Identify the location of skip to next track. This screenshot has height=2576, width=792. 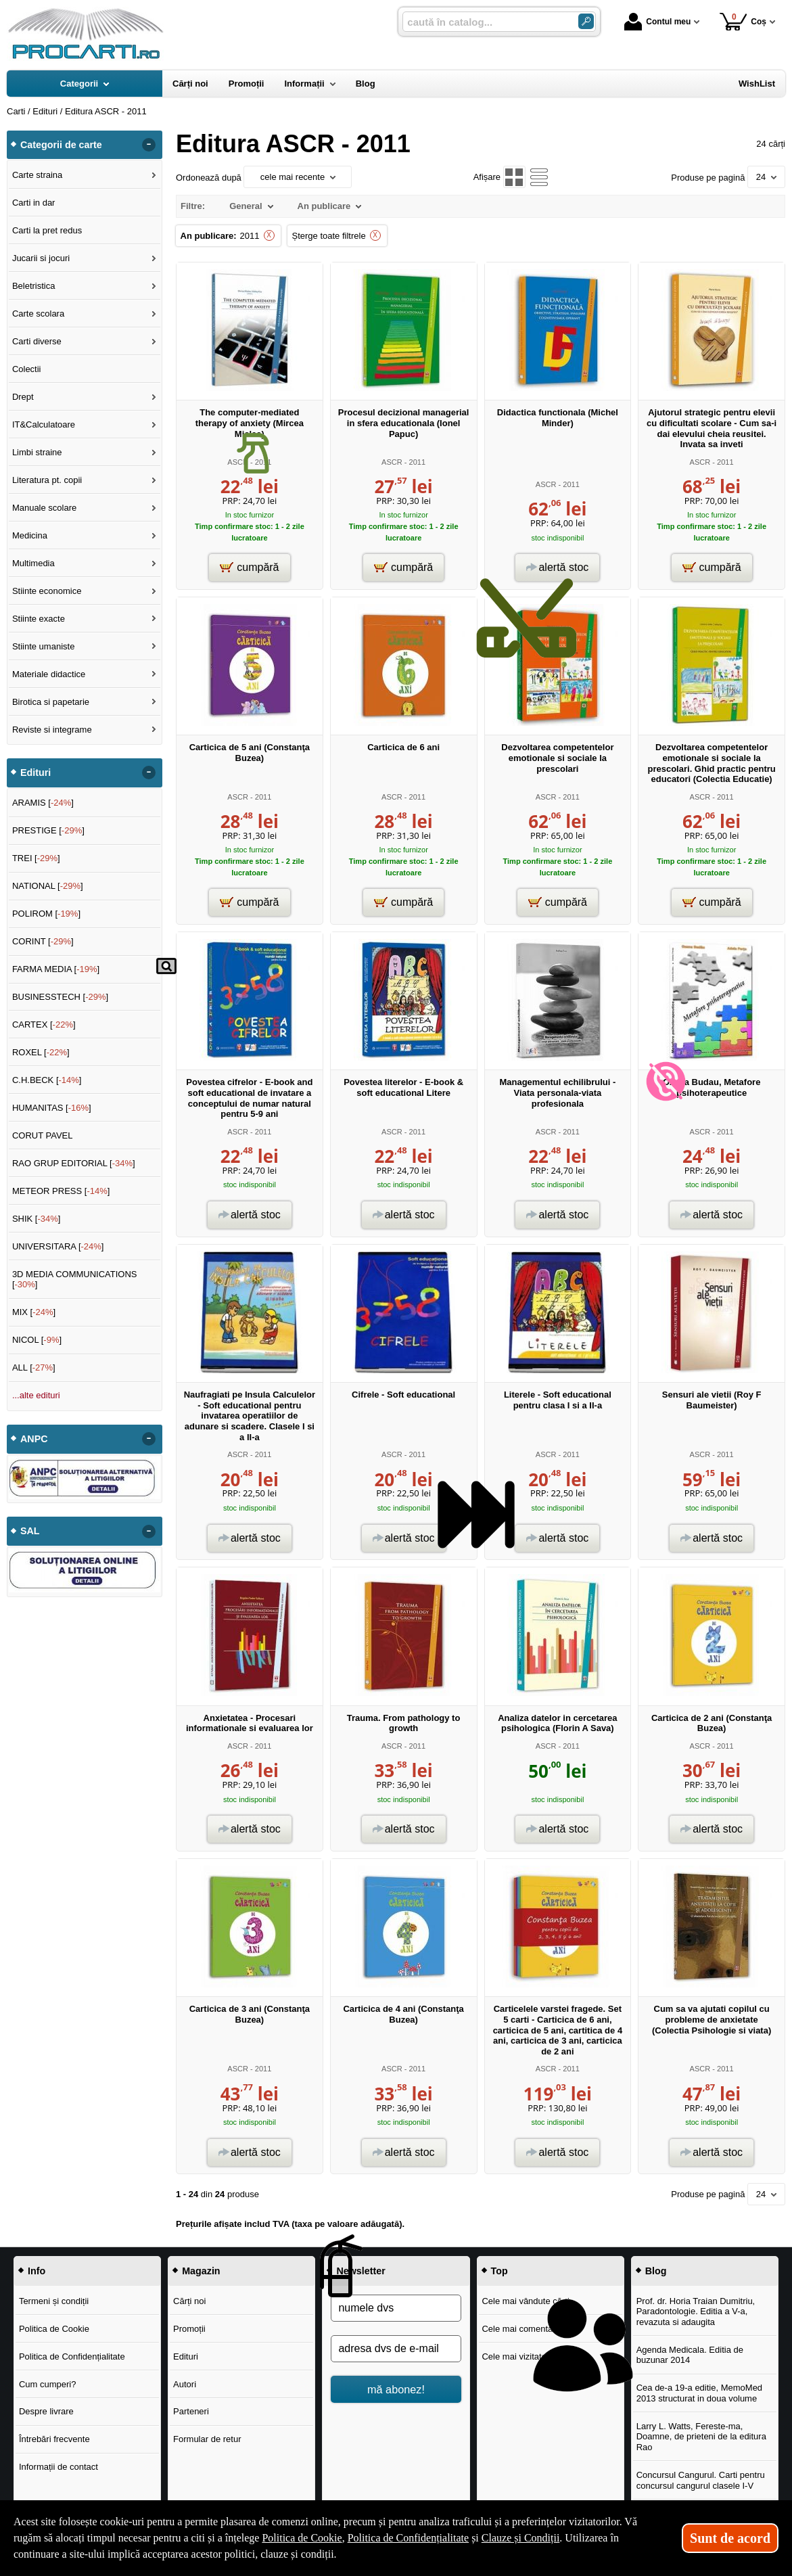
(476, 1515).